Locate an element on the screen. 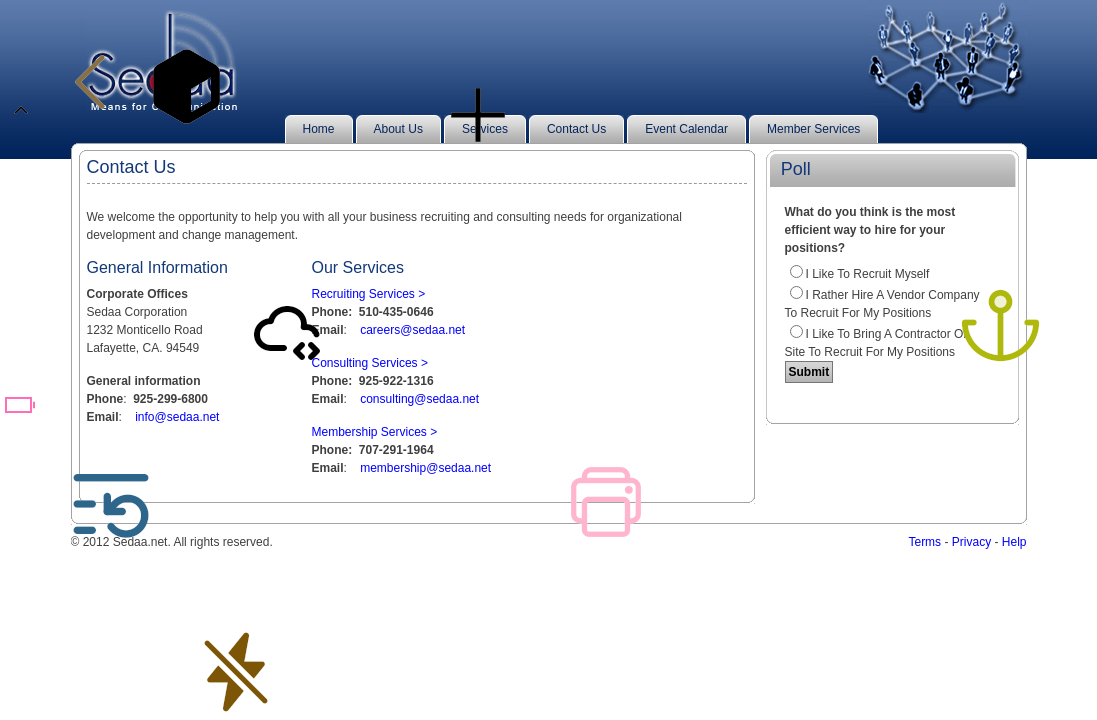 The image size is (1097, 720). restart or reset a list to its original order is located at coordinates (111, 504).